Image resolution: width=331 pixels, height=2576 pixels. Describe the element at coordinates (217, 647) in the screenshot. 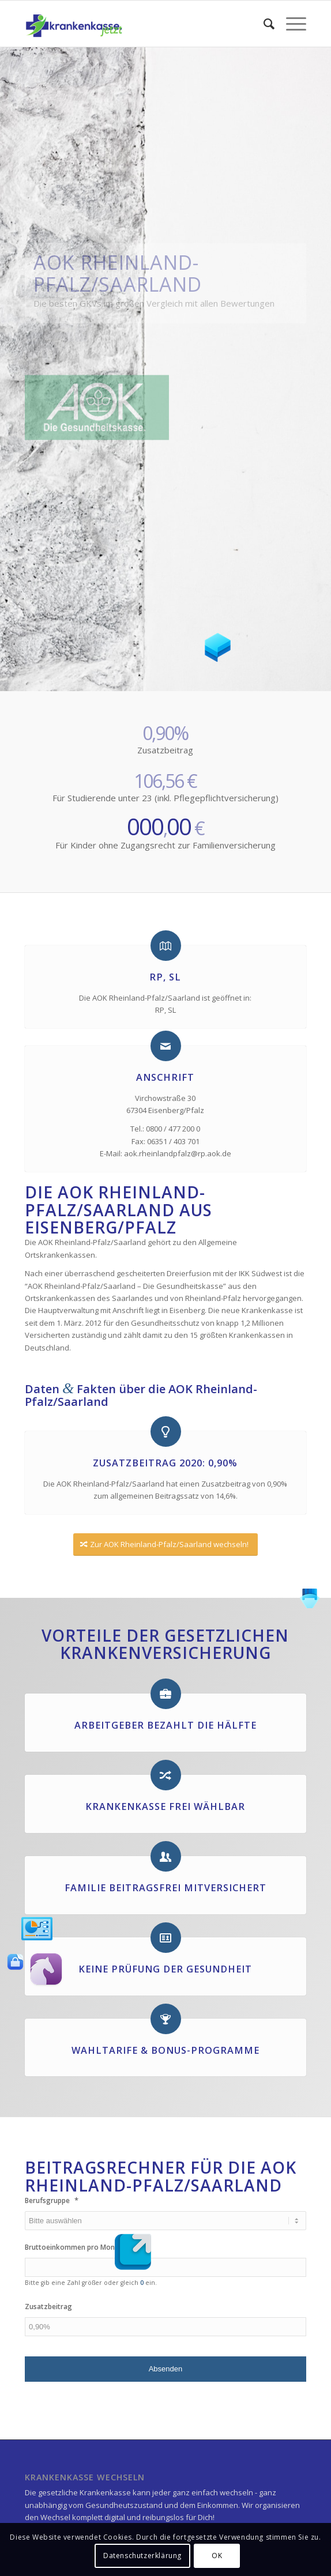

I see `open the assistant app` at that location.